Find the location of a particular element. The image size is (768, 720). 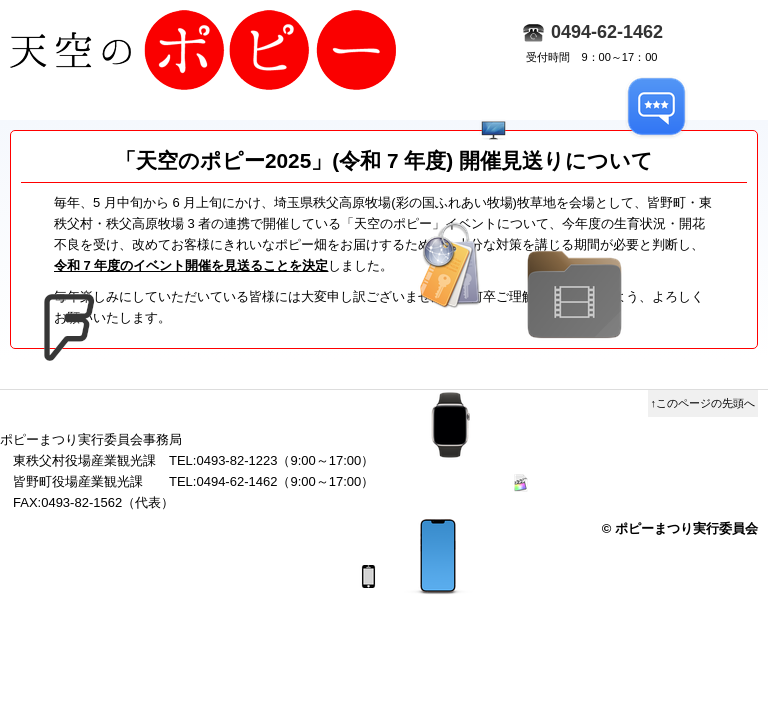

iPhone 13 device icon is located at coordinates (438, 557).